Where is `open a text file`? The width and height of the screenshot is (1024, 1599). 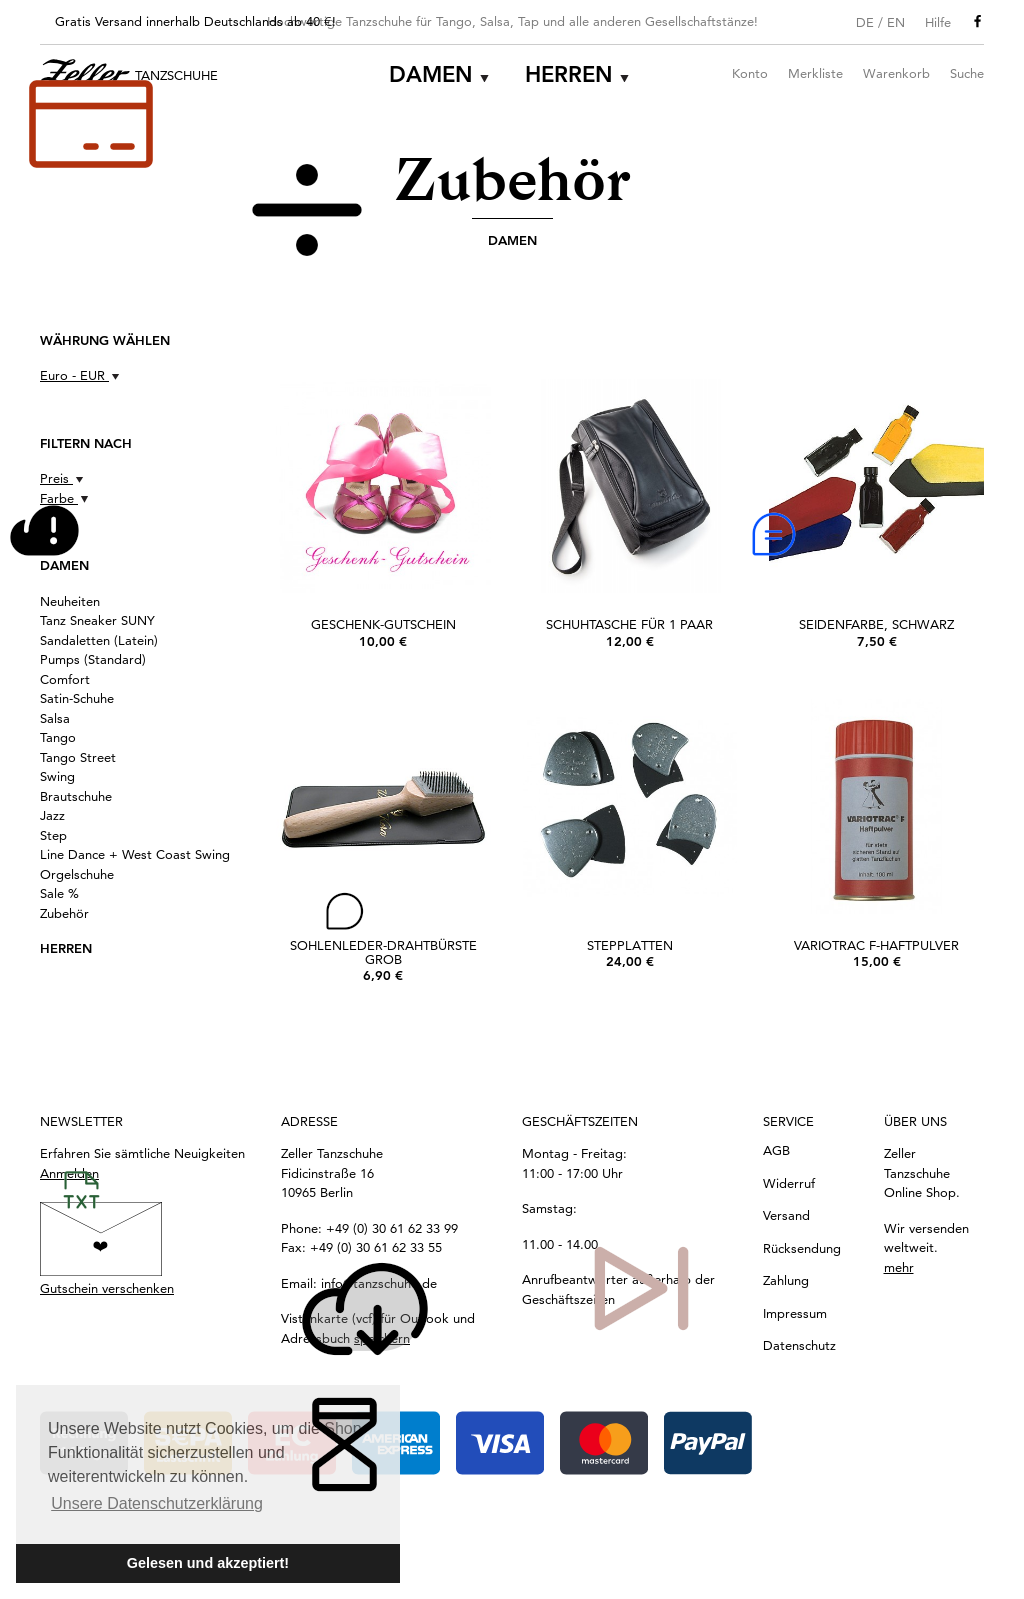 open a text file is located at coordinates (81, 1191).